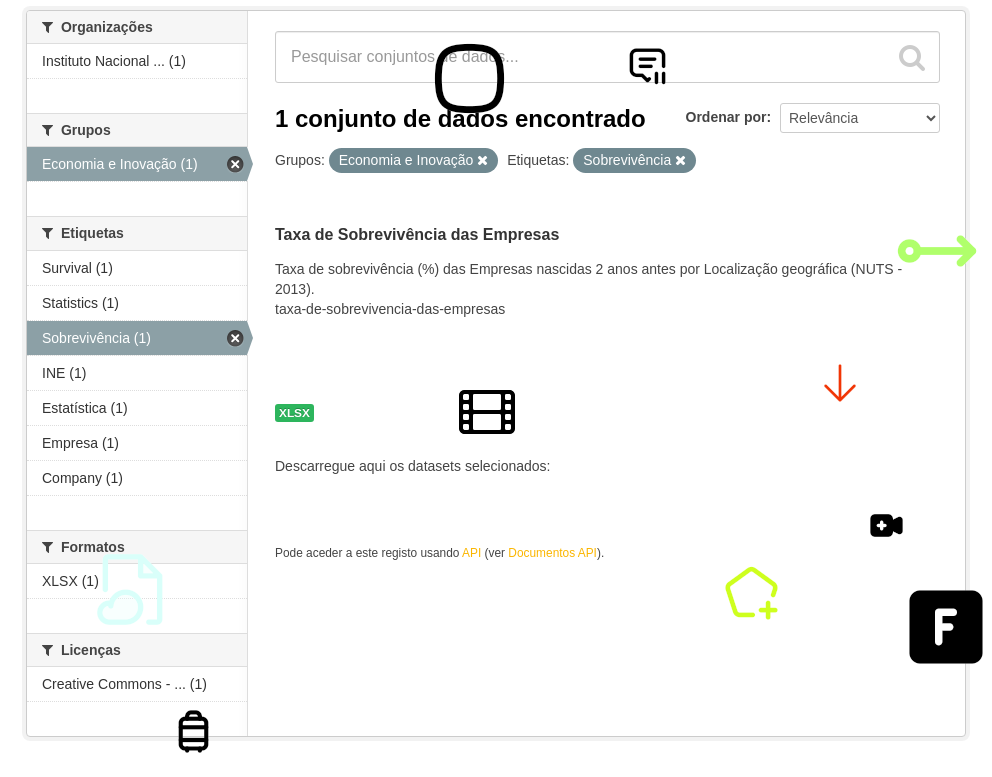 Image resolution: width=992 pixels, height=777 pixels. What do you see at coordinates (937, 251) in the screenshot?
I see `proceed to the next step` at bounding box center [937, 251].